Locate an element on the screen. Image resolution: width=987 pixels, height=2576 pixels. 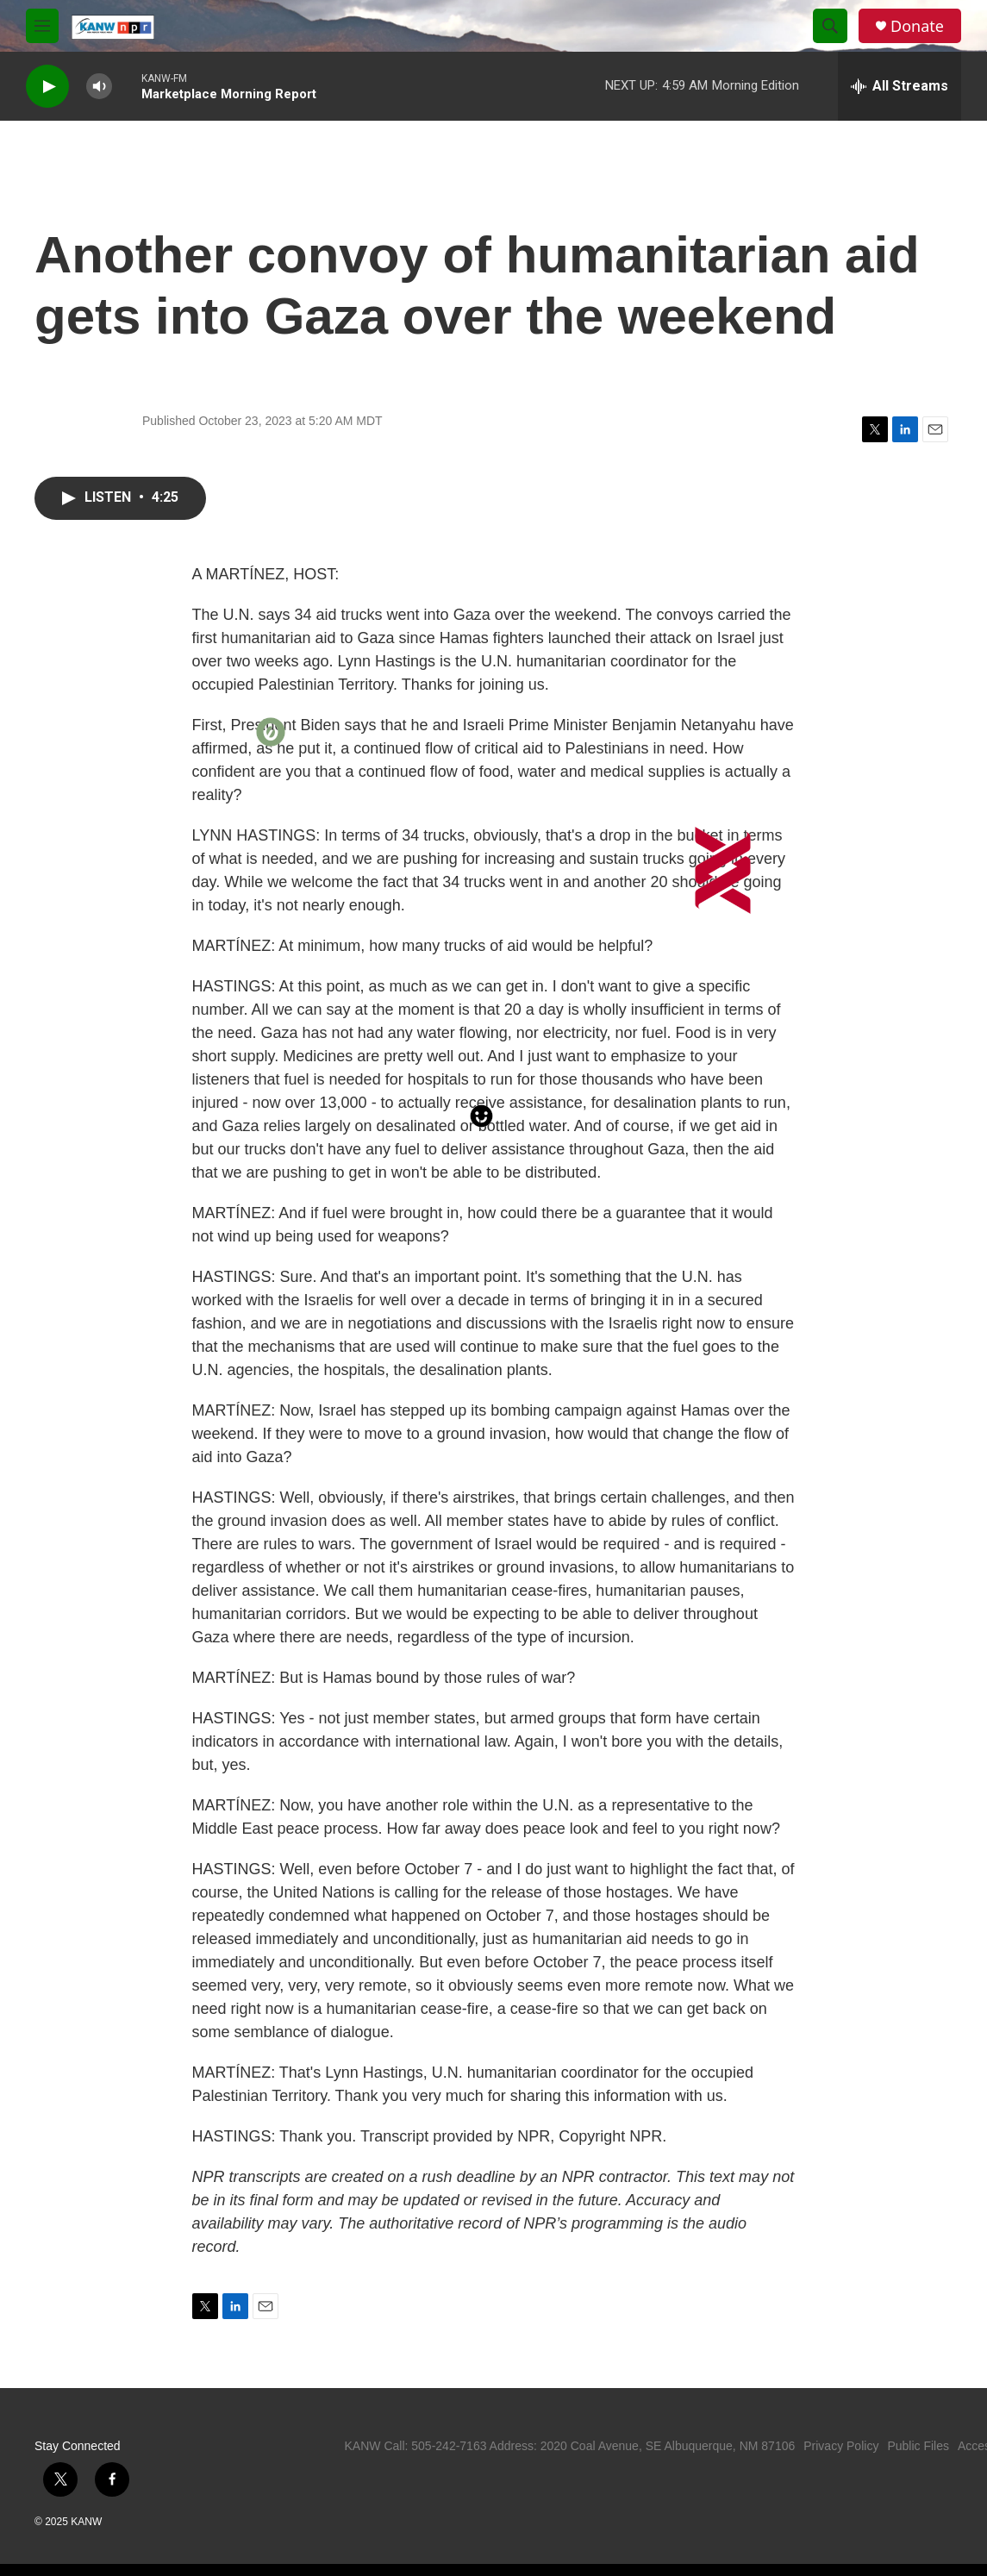
indicates content is in the public domain (CC0 license) is located at coordinates (271, 732).